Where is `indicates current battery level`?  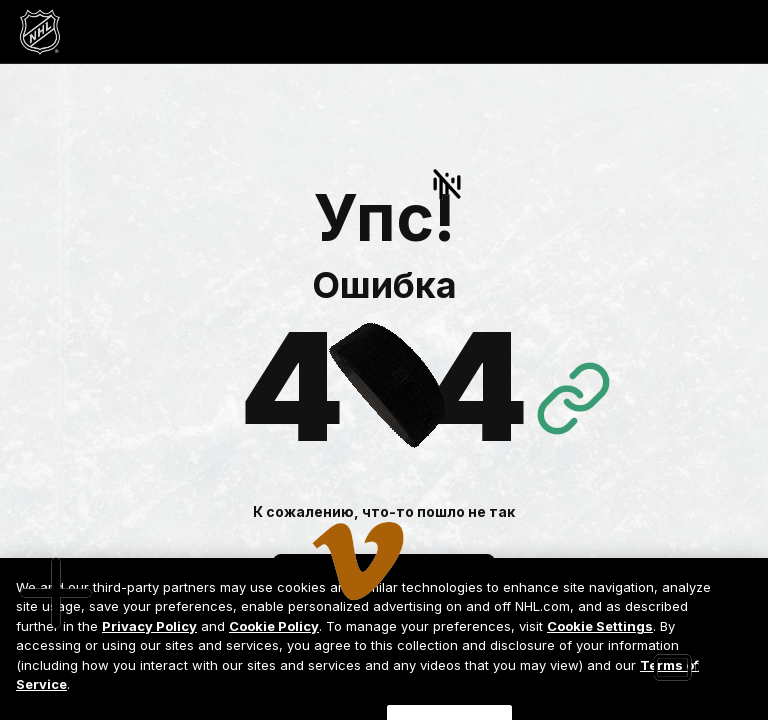
indicates current battery level is located at coordinates (676, 667).